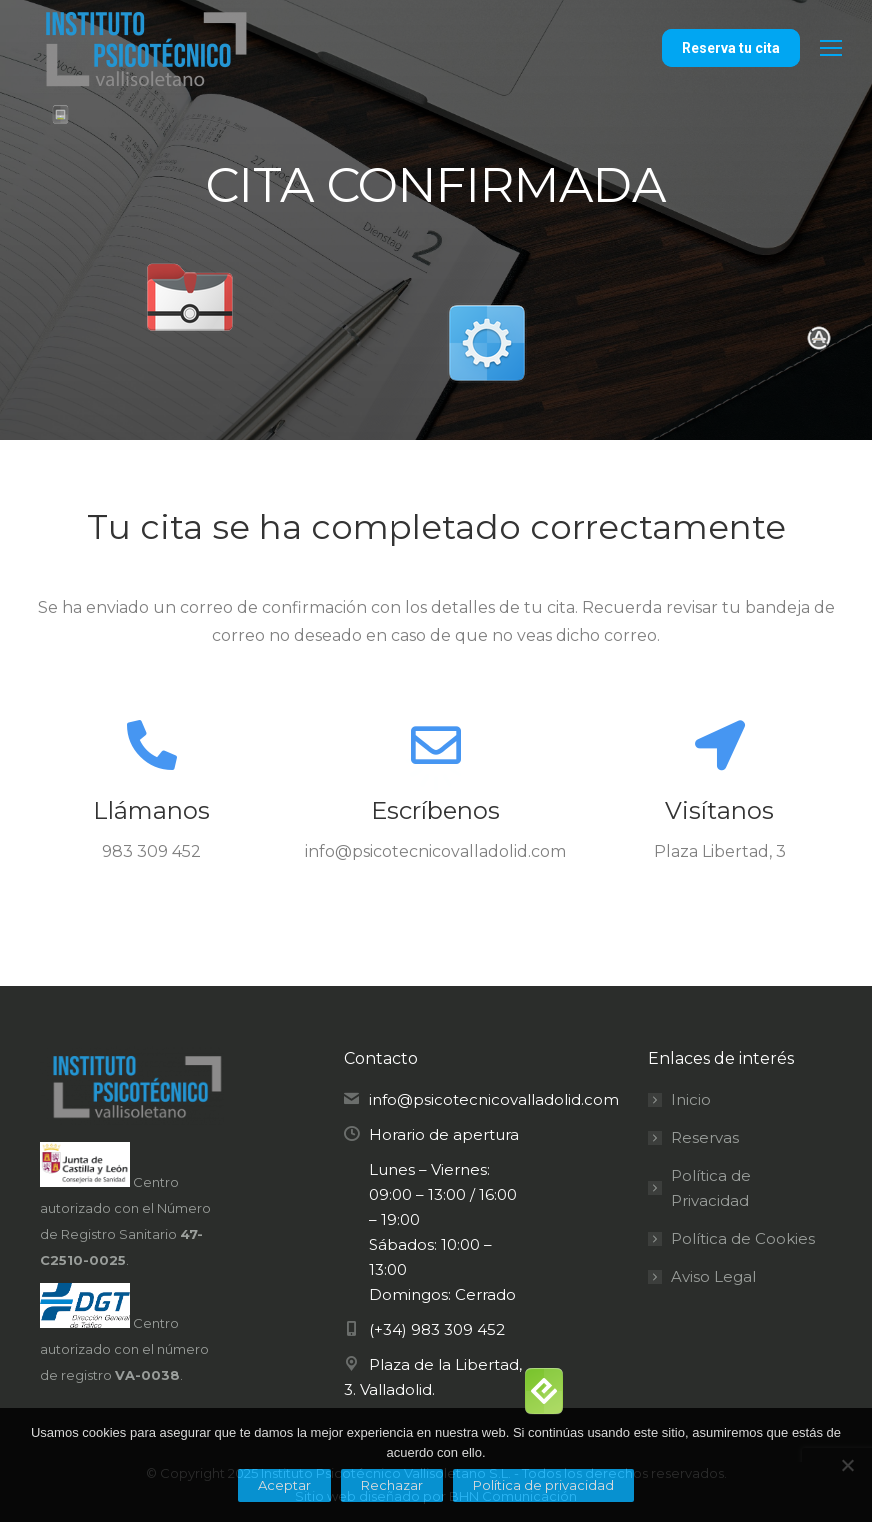 The height and width of the screenshot is (1522, 872). What do you see at coordinates (487, 343) in the screenshot?
I see `windows executable file type indicator` at bounding box center [487, 343].